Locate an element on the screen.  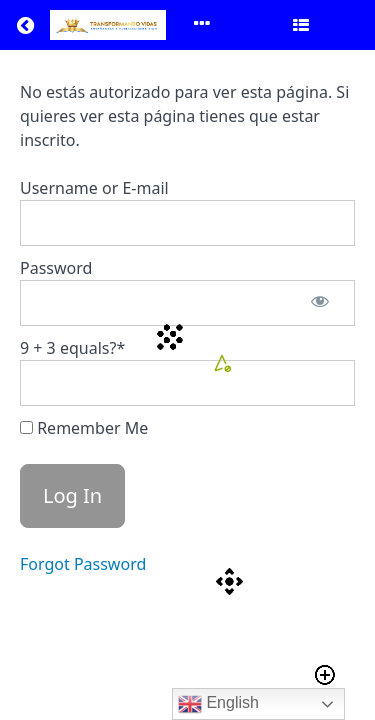
pan or move camera position is located at coordinates (229, 581).